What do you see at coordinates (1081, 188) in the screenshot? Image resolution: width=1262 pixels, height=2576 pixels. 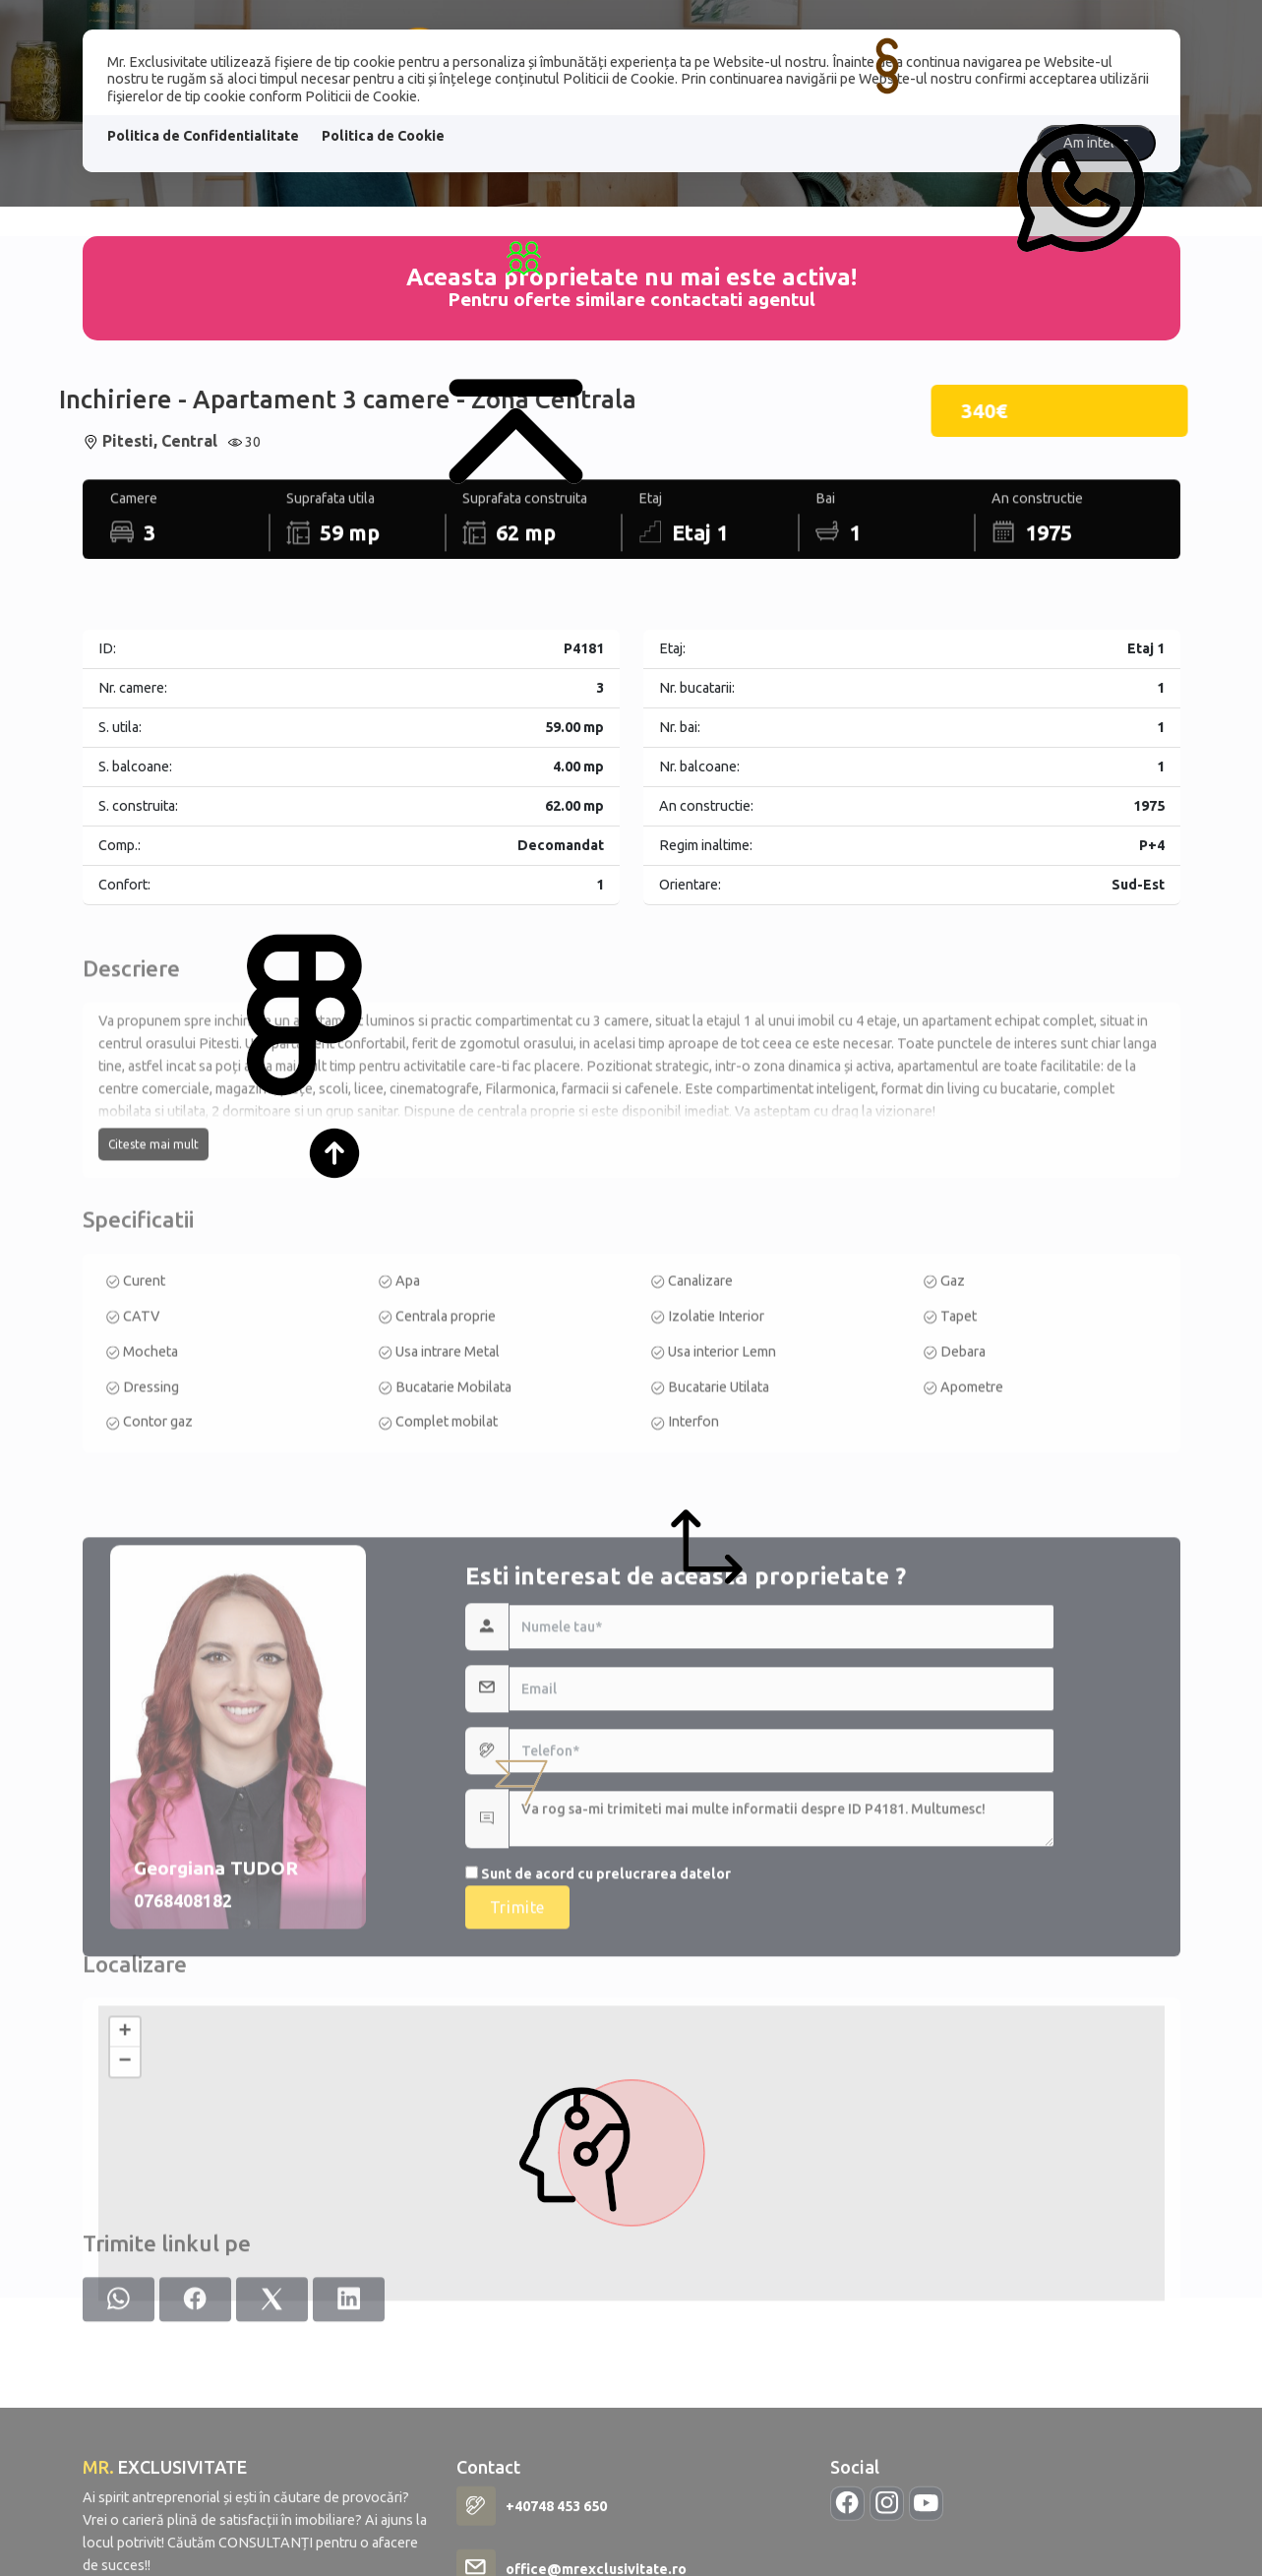 I see `open WhatsApp messaging app` at bounding box center [1081, 188].